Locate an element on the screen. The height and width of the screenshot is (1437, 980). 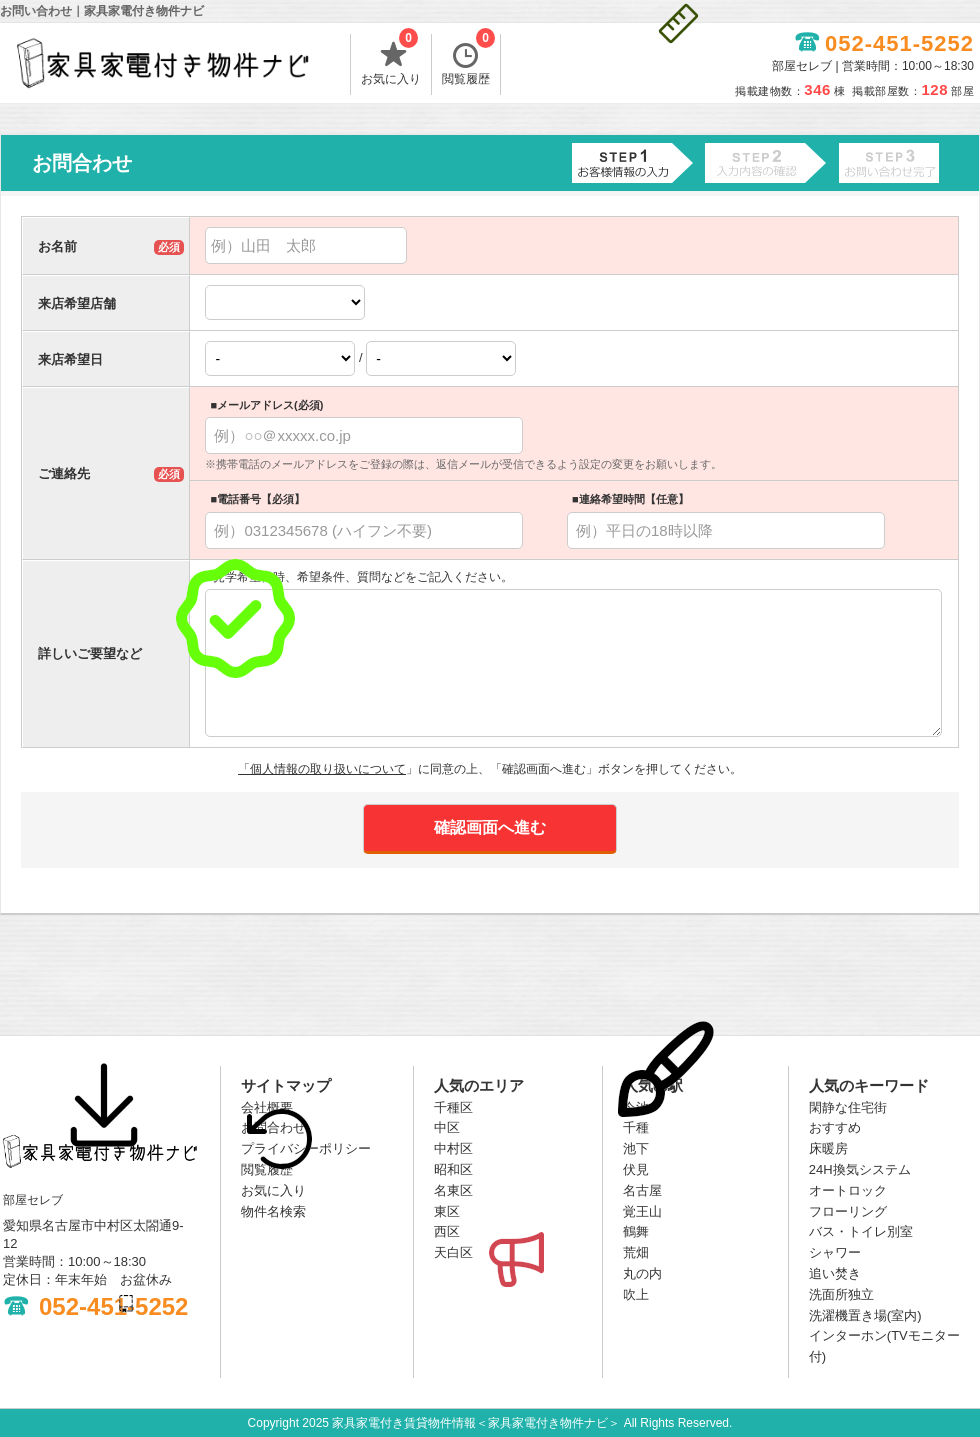
make an announcement or broadcast is located at coordinates (516, 1259).